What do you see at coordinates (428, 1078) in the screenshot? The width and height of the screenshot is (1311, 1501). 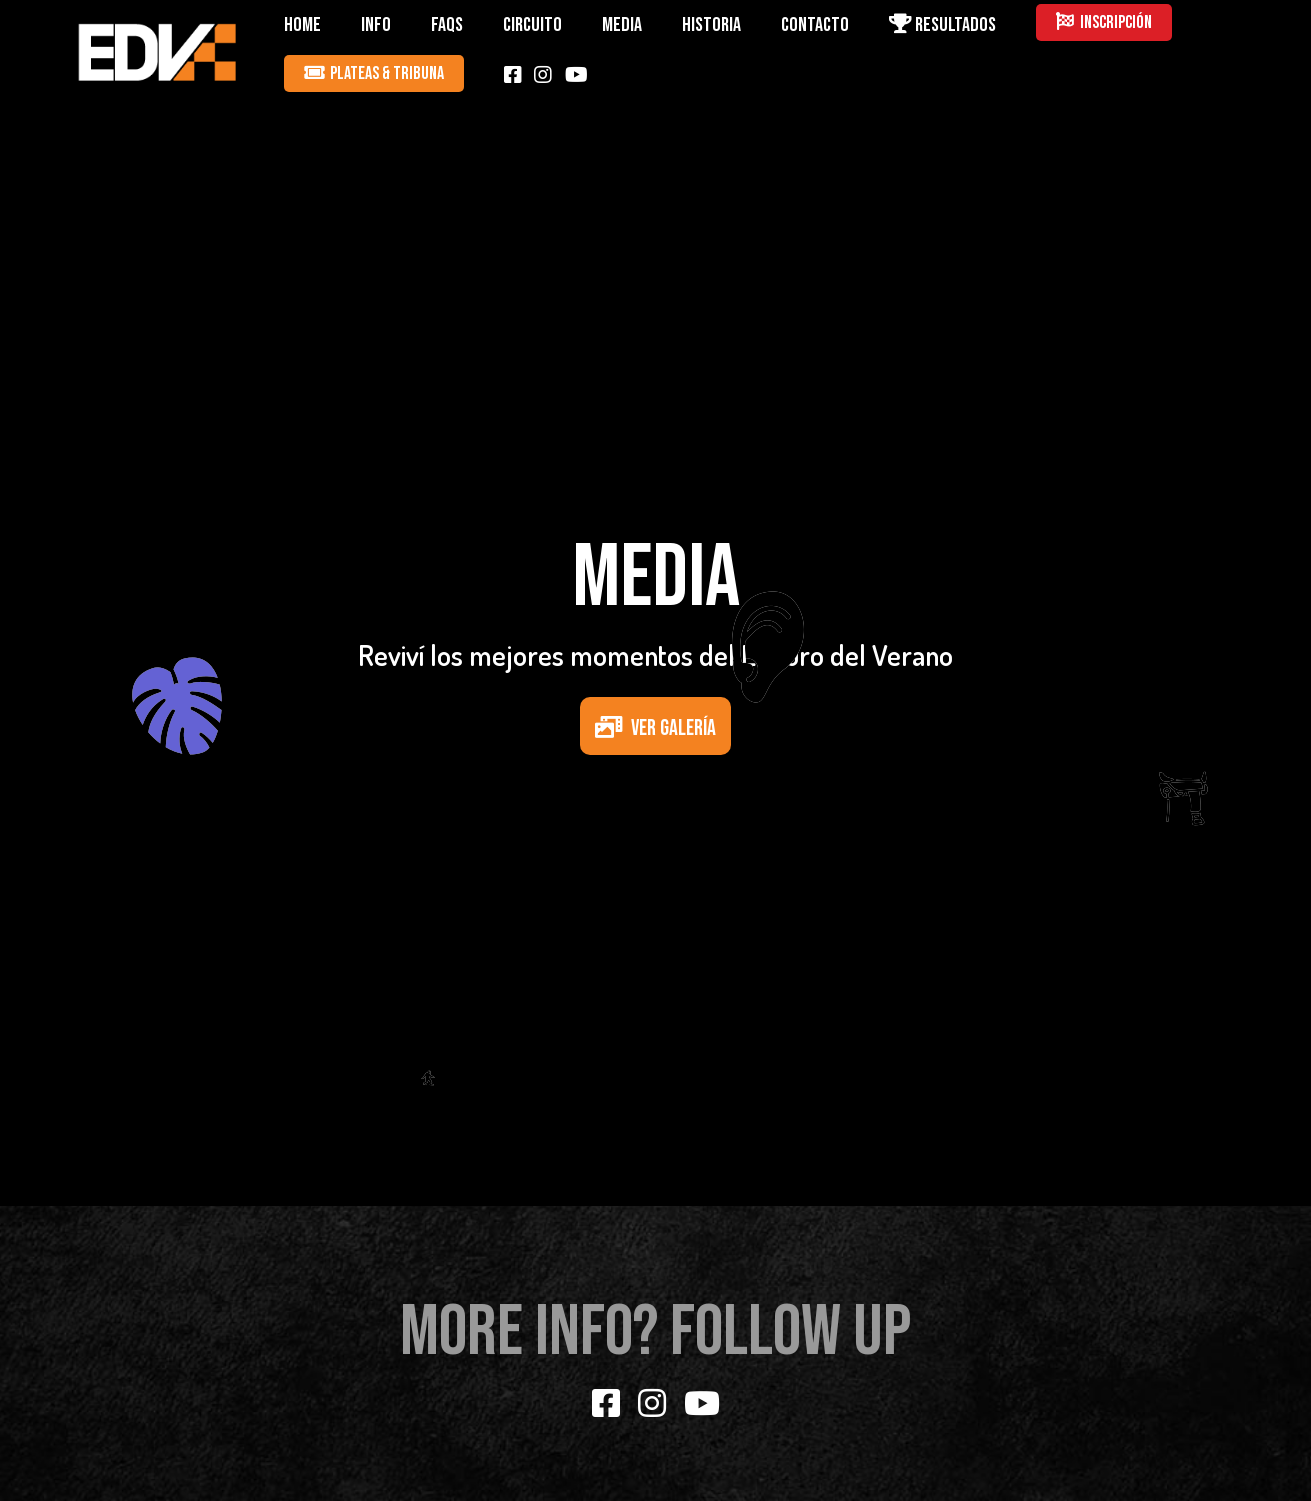 I see `sasquatch or bigfoot character selection` at bounding box center [428, 1078].